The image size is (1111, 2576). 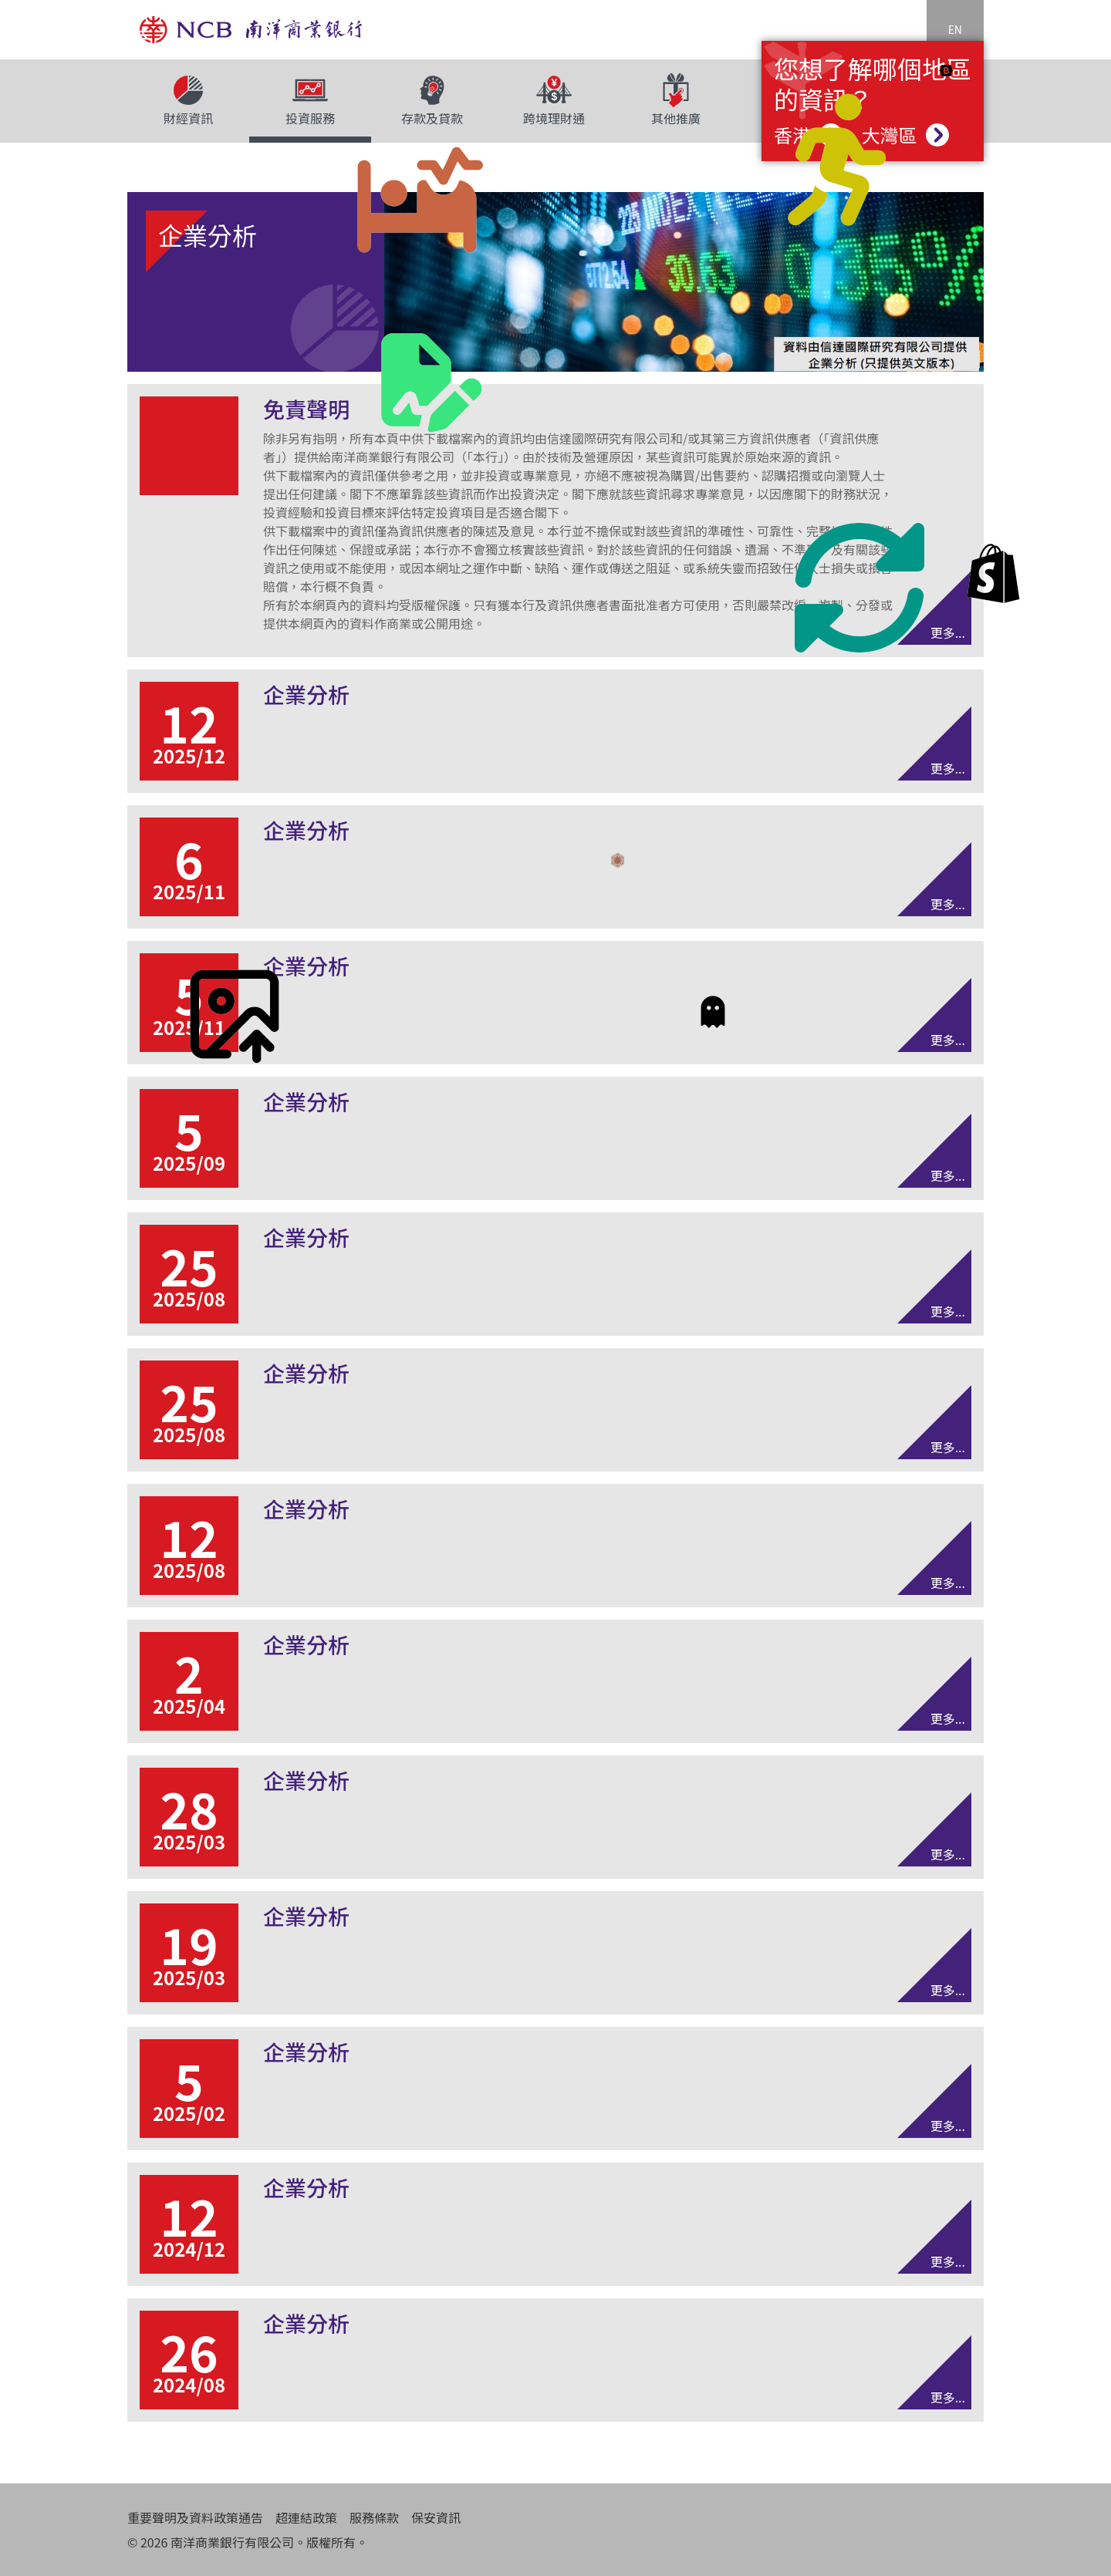 What do you see at coordinates (235, 1014) in the screenshot?
I see `upload an image` at bounding box center [235, 1014].